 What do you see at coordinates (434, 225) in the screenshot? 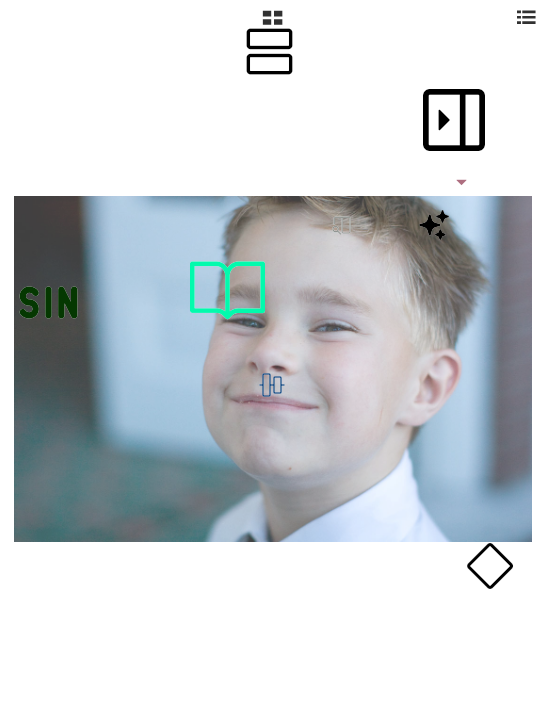
I see `indicates AI-generated or enhanced content` at bounding box center [434, 225].